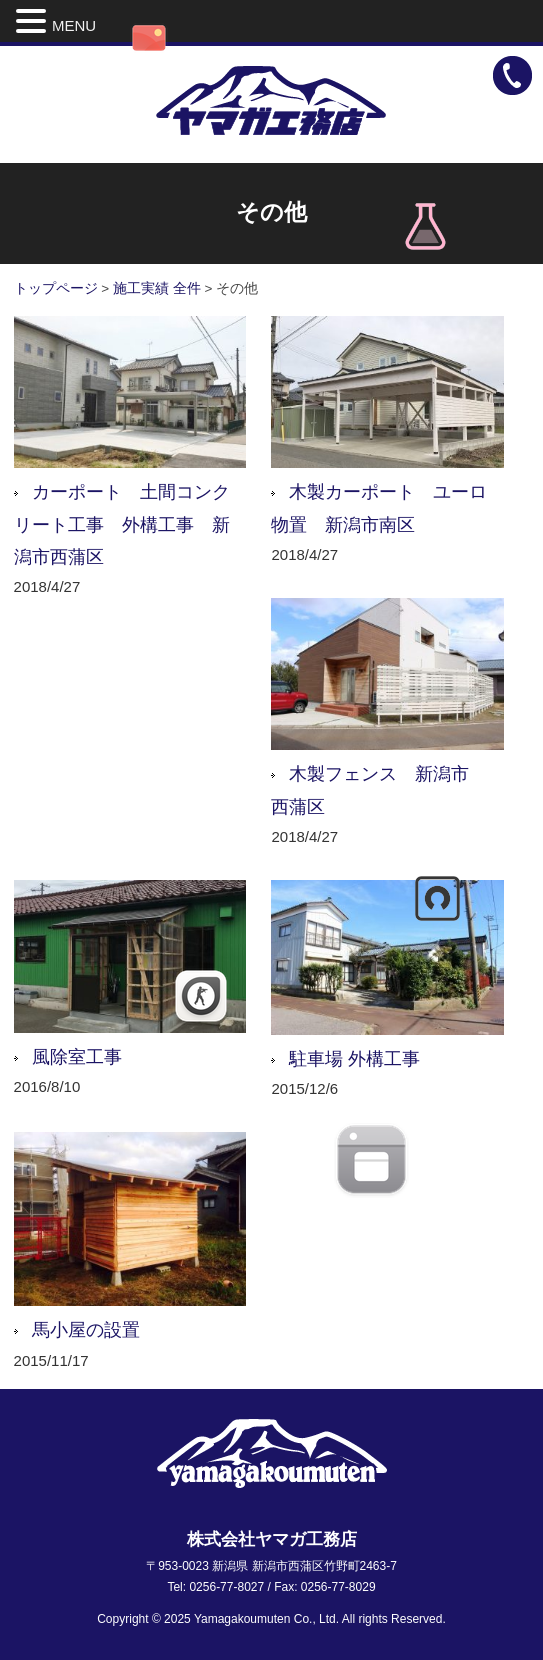  I want to click on duplicate the current window, so click(371, 1160).